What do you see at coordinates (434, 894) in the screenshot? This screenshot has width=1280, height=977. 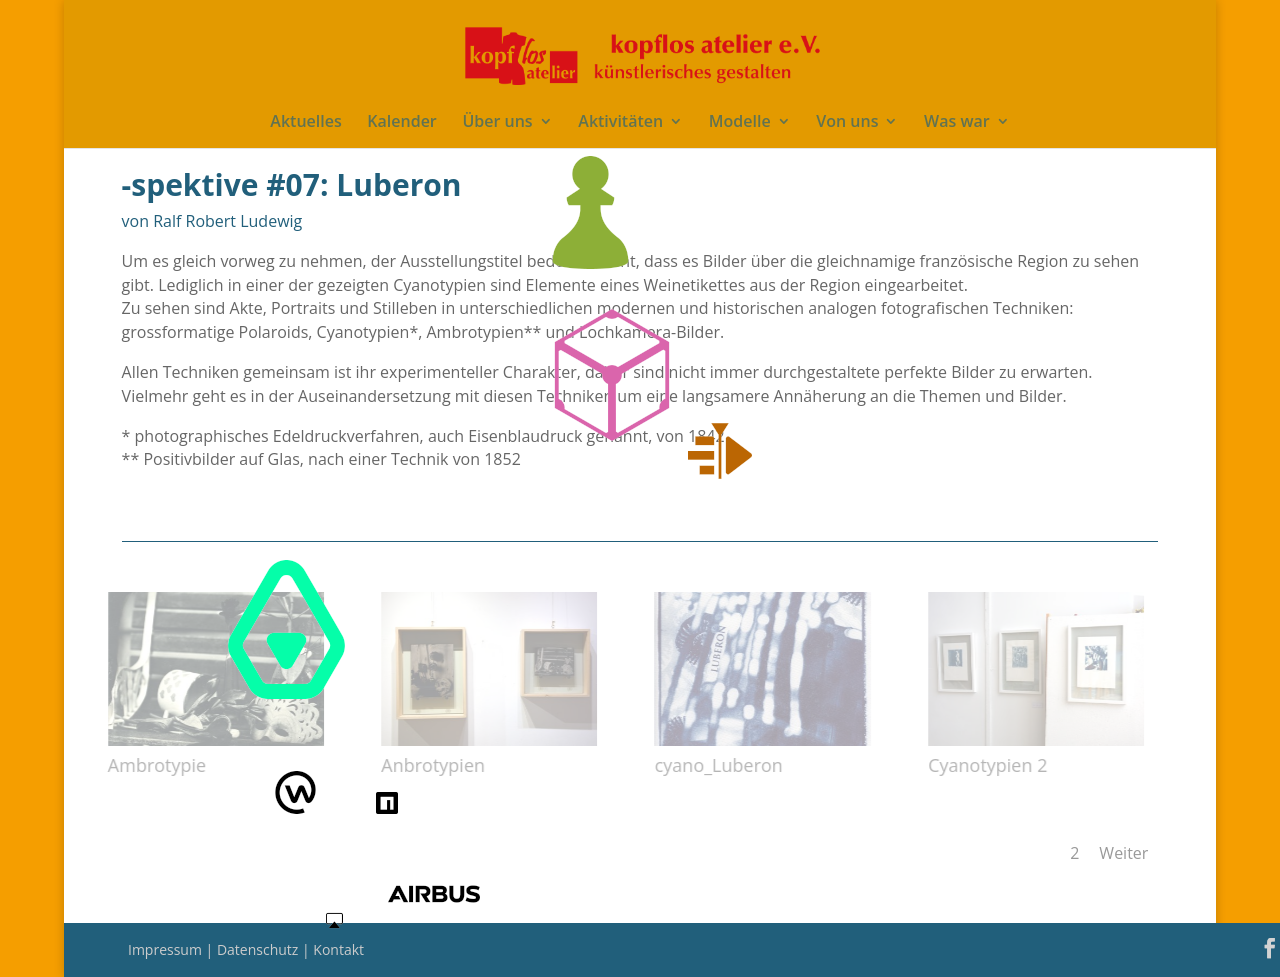 I see `airbus company logo` at bounding box center [434, 894].